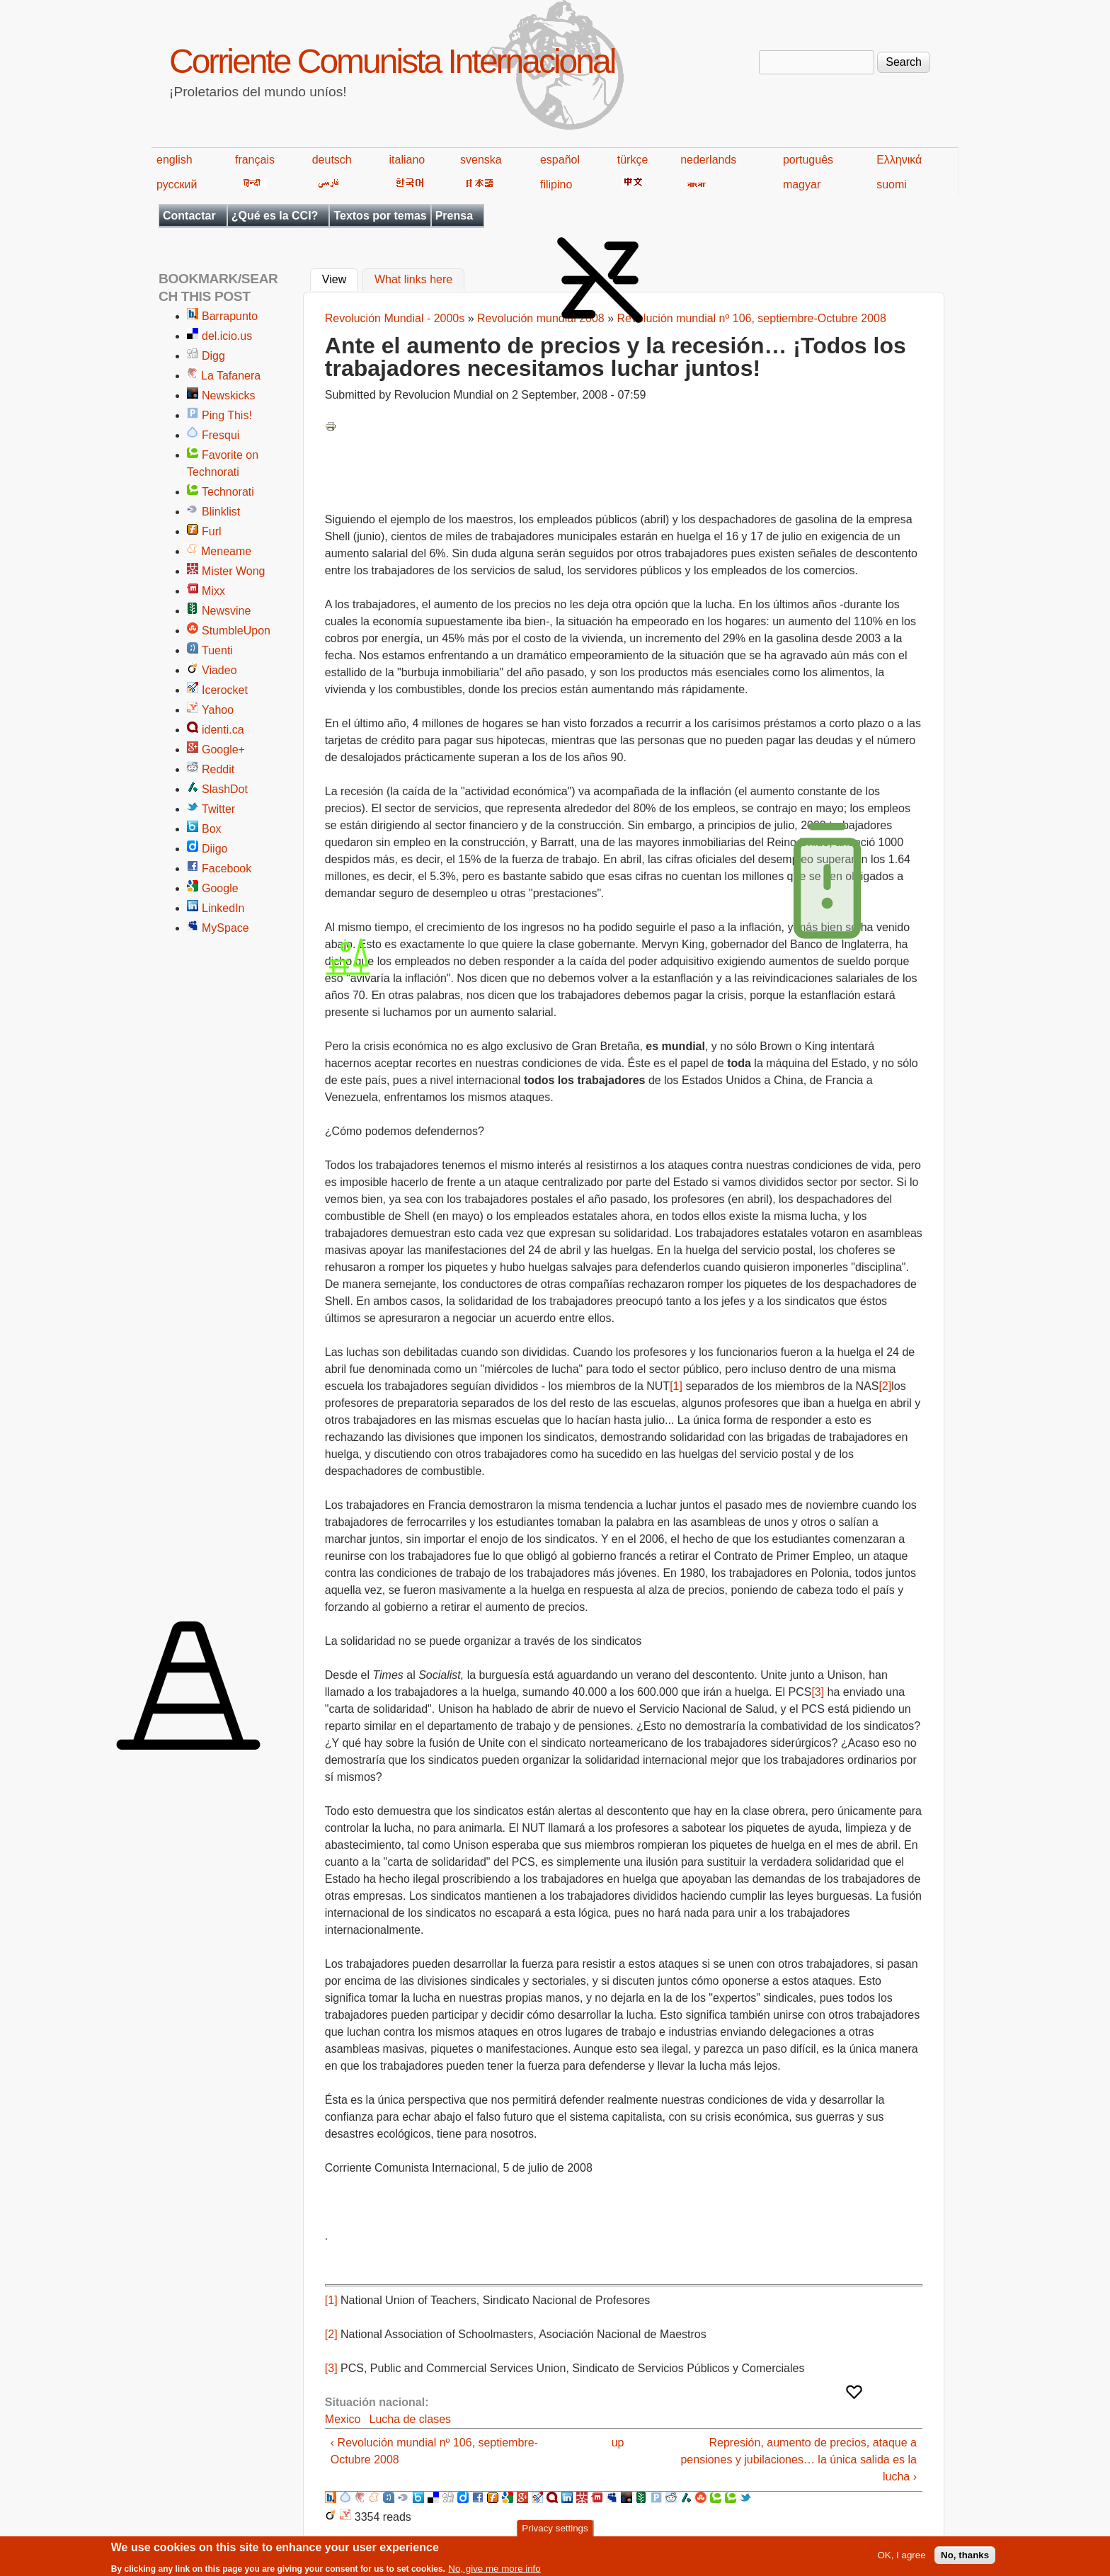 The height and width of the screenshot is (2576, 1110). Describe the element at coordinates (827, 882) in the screenshot. I see `indicates low battery warning` at that location.